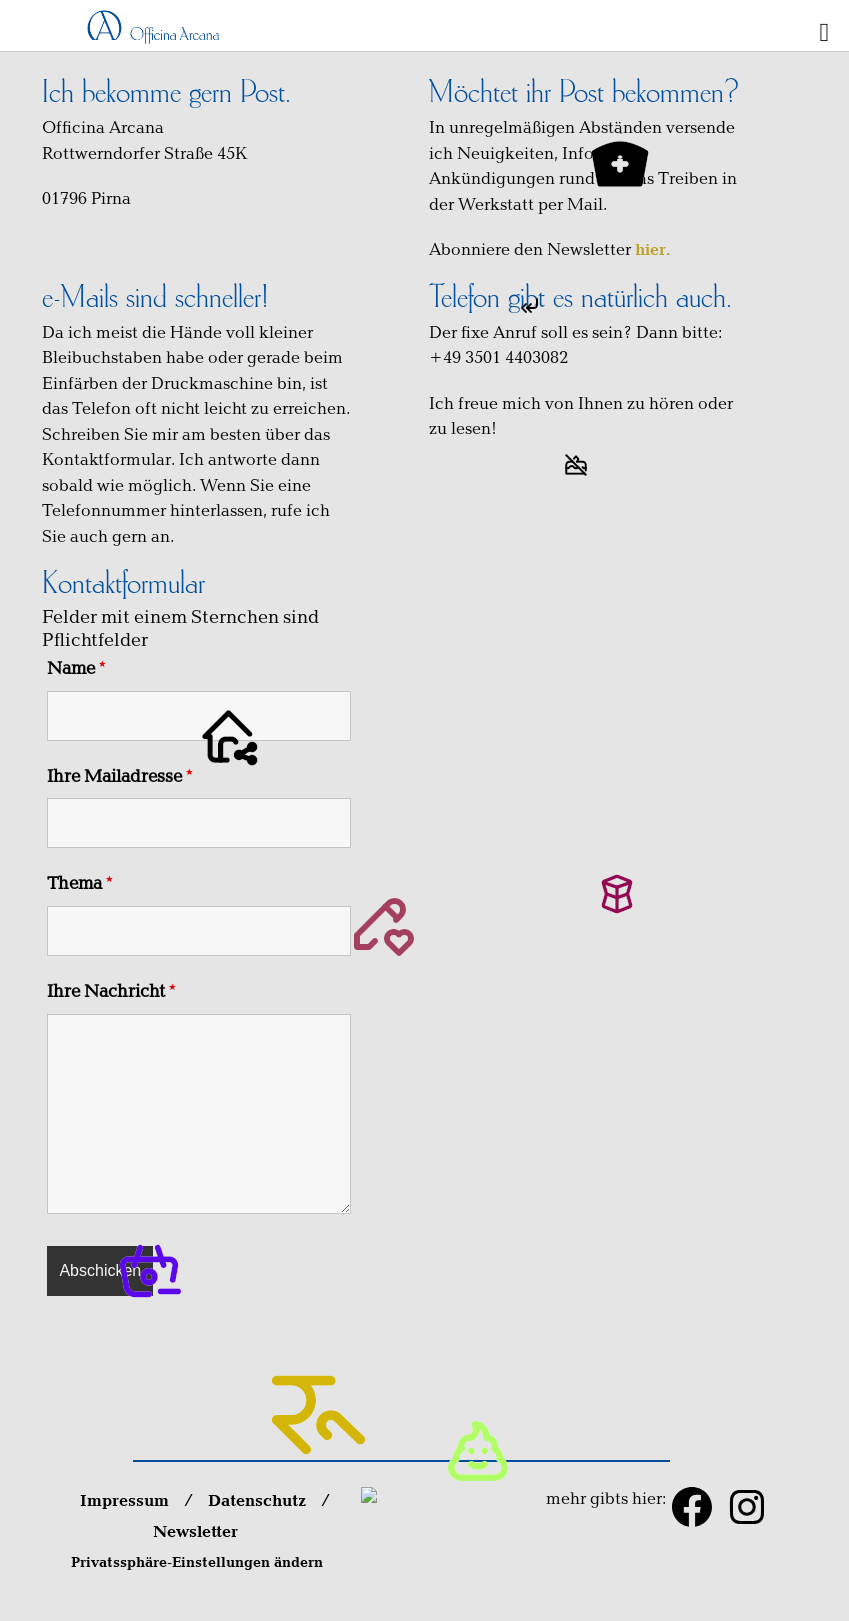  What do you see at coordinates (478, 1451) in the screenshot?
I see `add a poop emoji reaction` at bounding box center [478, 1451].